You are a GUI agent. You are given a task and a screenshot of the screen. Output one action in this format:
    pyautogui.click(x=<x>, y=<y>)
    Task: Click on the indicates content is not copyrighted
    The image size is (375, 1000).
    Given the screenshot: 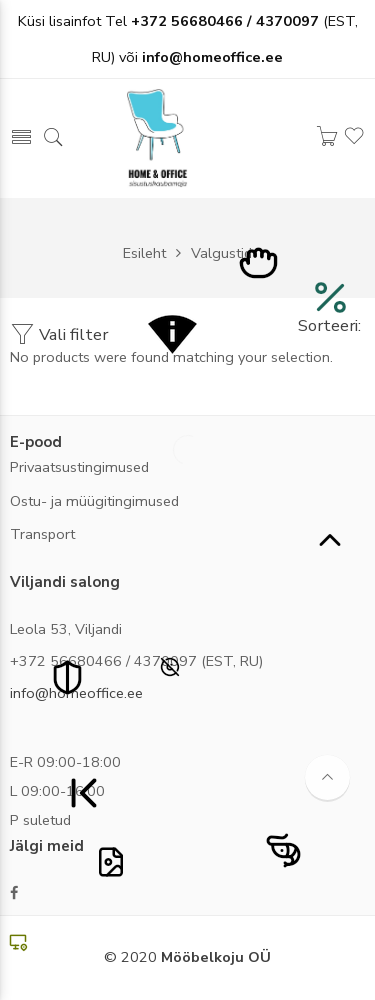 What is the action you would take?
    pyautogui.click(x=170, y=667)
    